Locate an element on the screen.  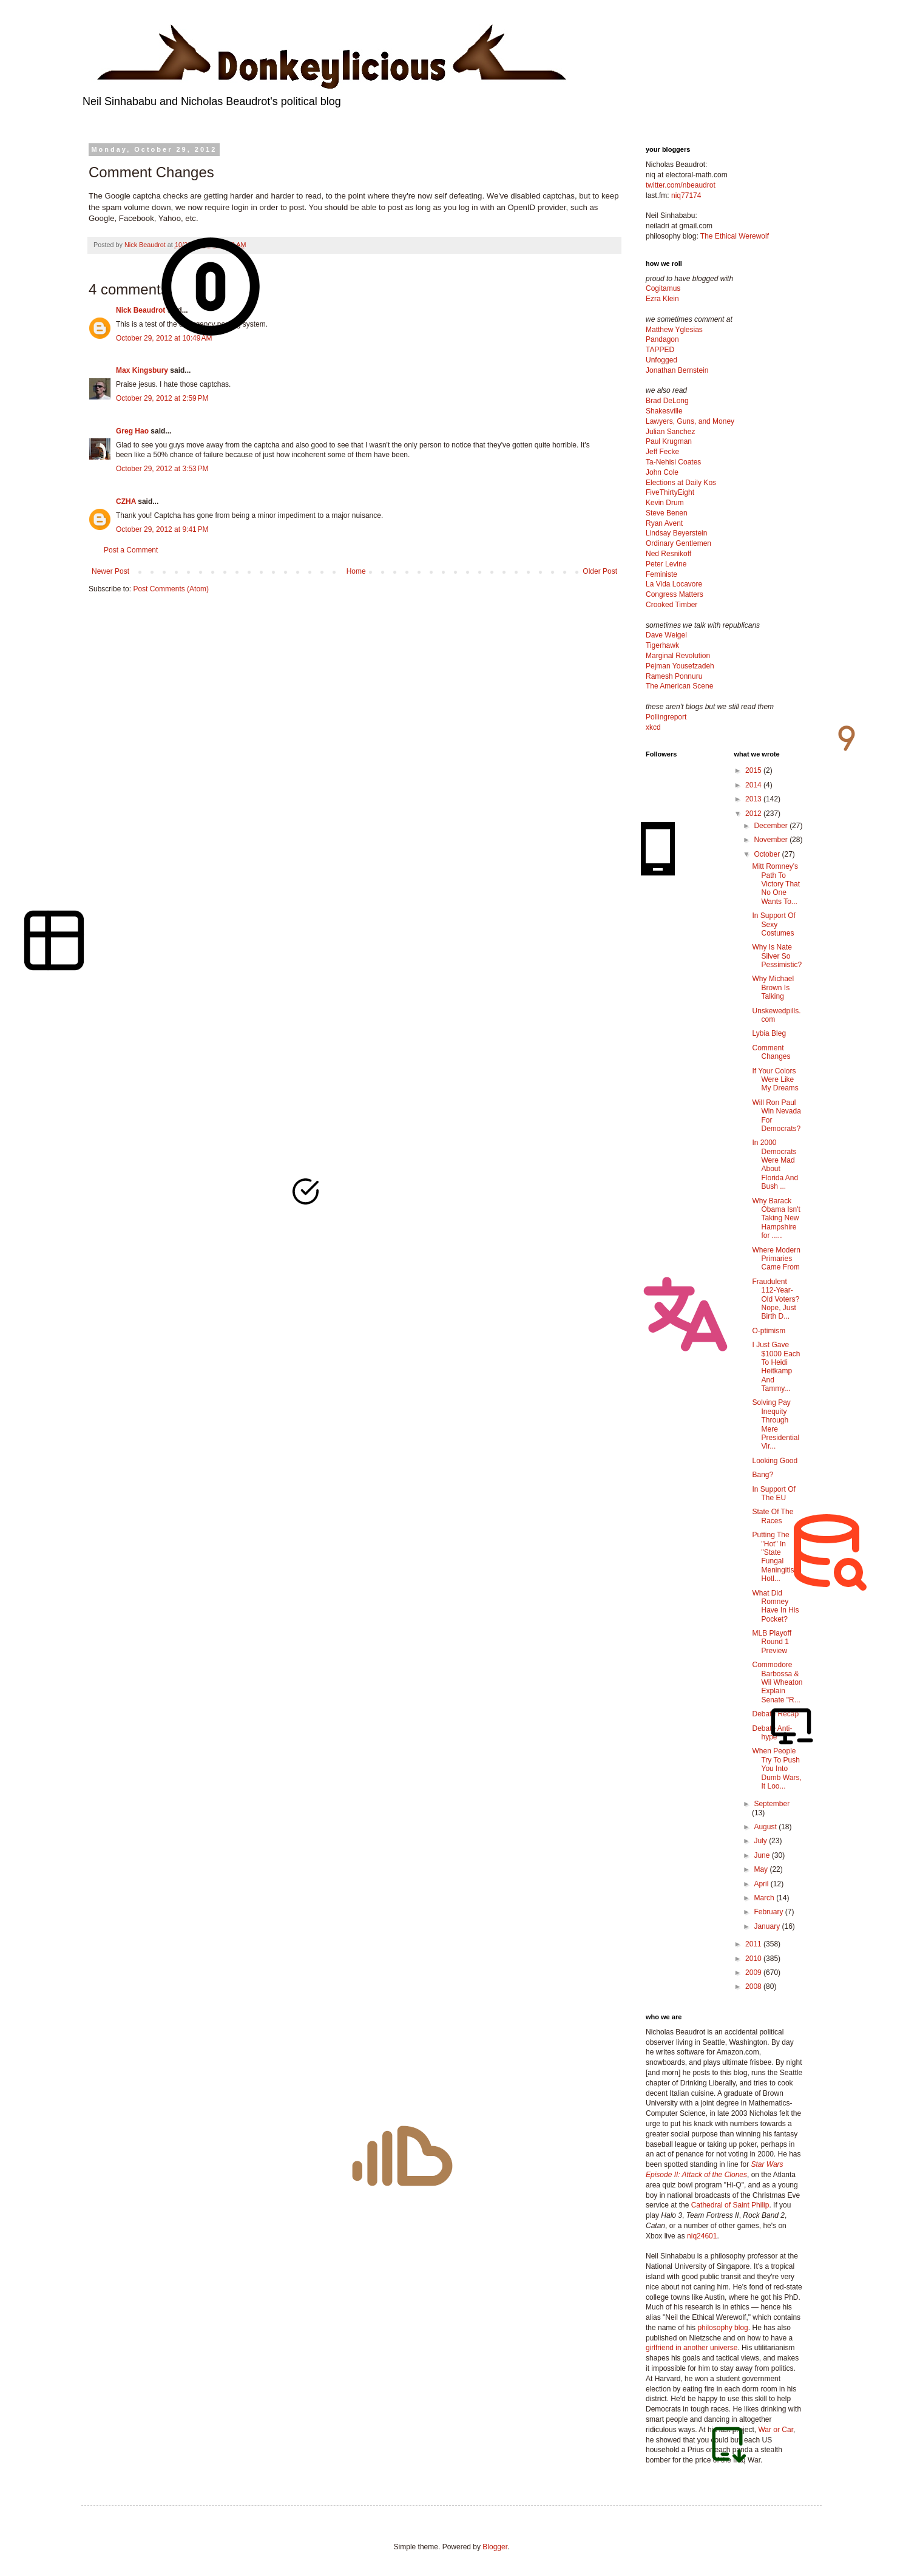
remove a desktop device from your account is located at coordinates (791, 1726).